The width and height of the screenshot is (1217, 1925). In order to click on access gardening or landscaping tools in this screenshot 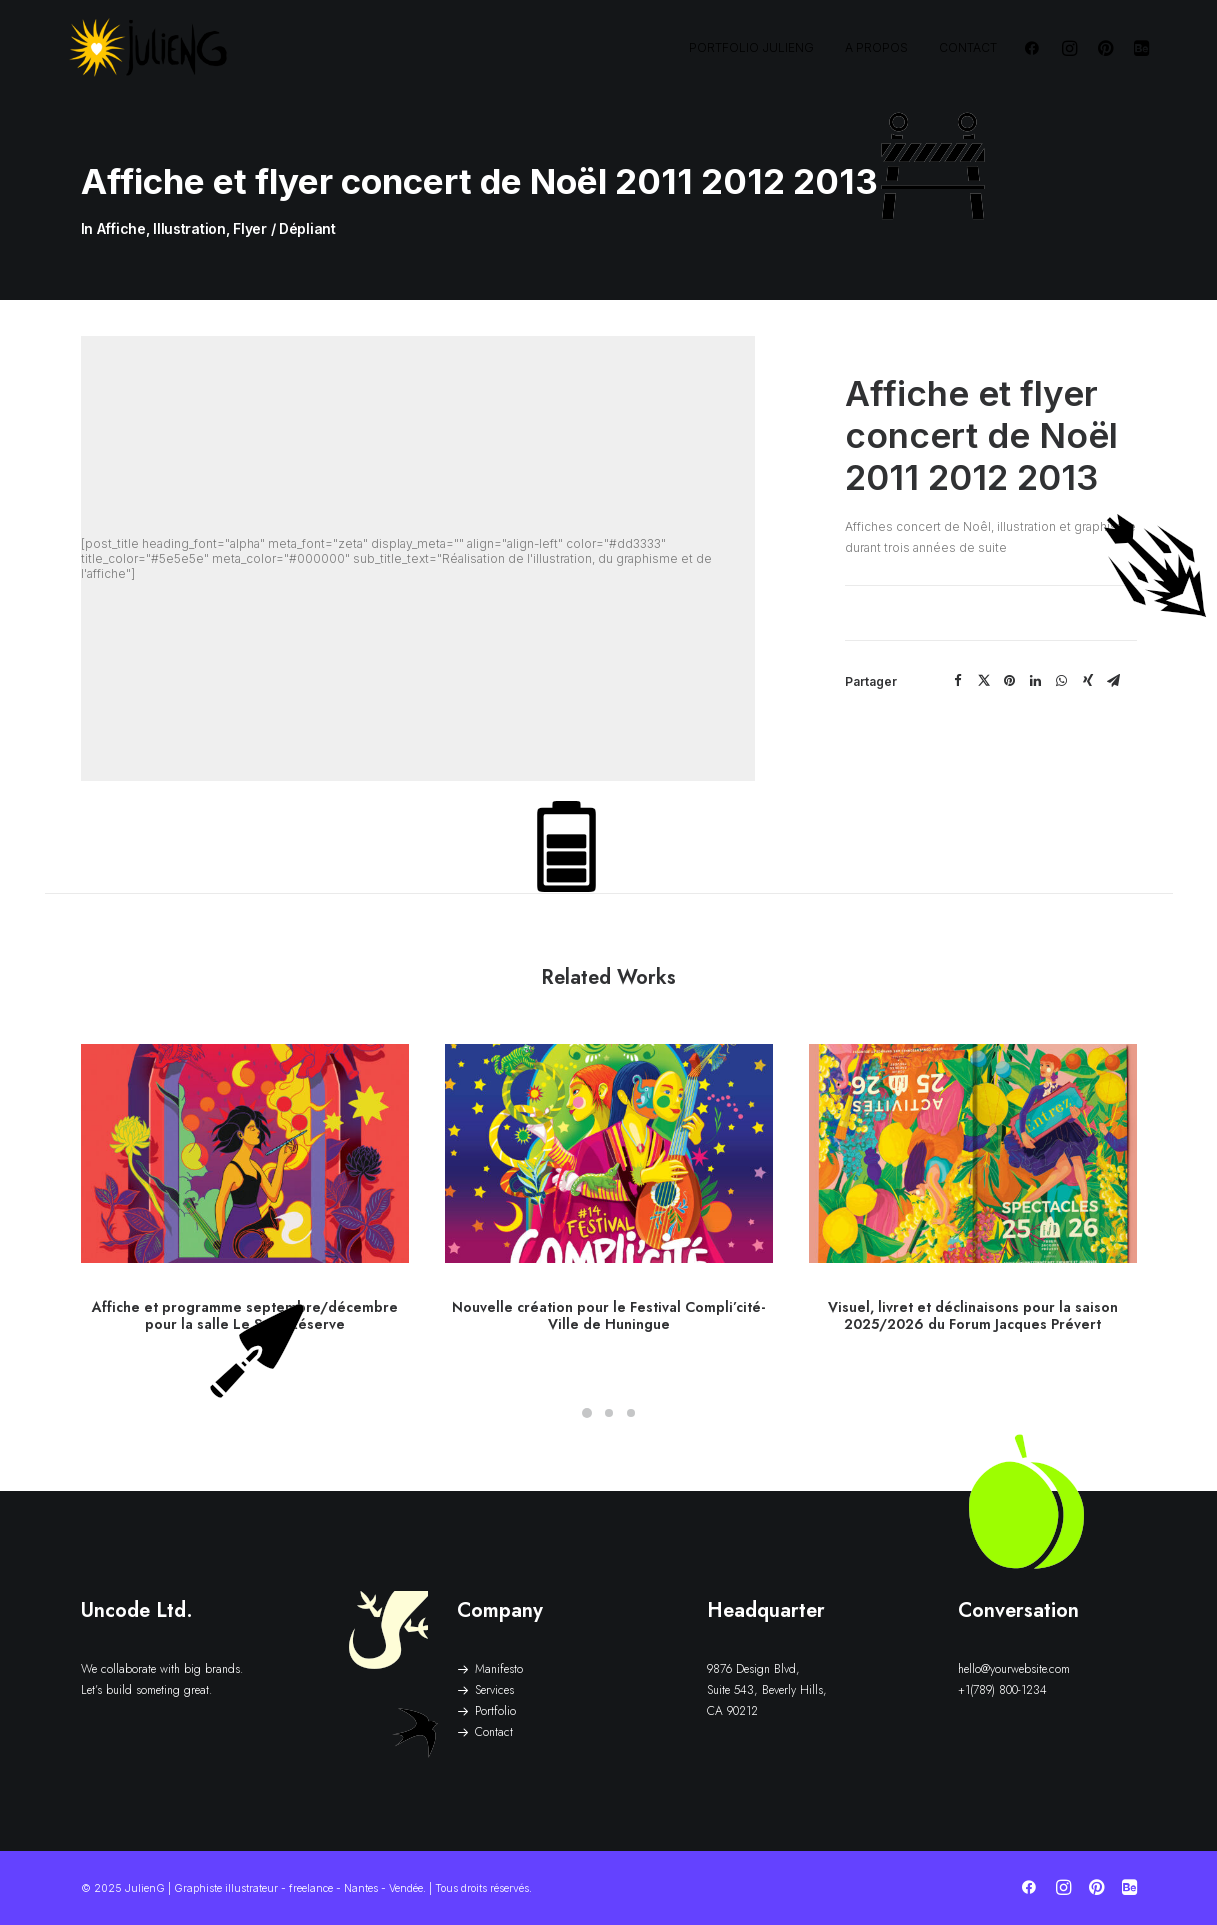, I will do `click(257, 1351)`.